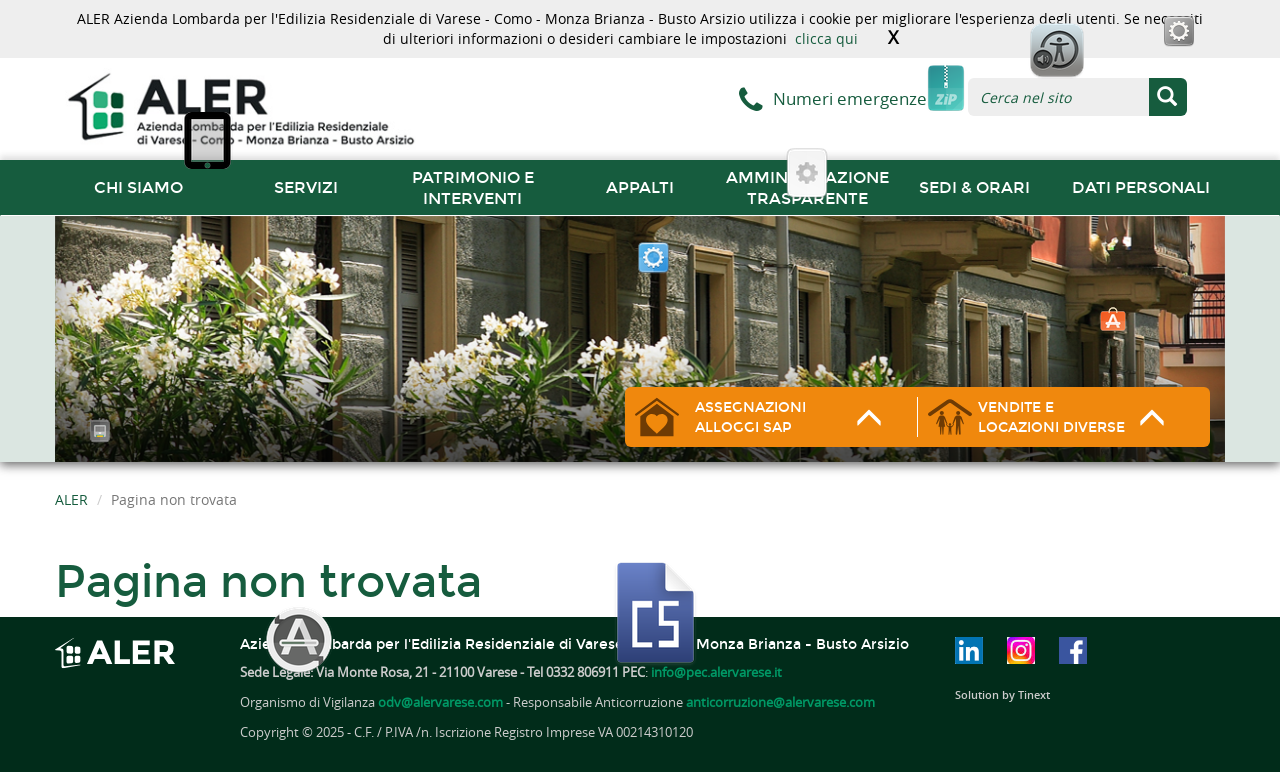  Describe the element at coordinates (946, 88) in the screenshot. I see `open a compressed zip archive` at that location.